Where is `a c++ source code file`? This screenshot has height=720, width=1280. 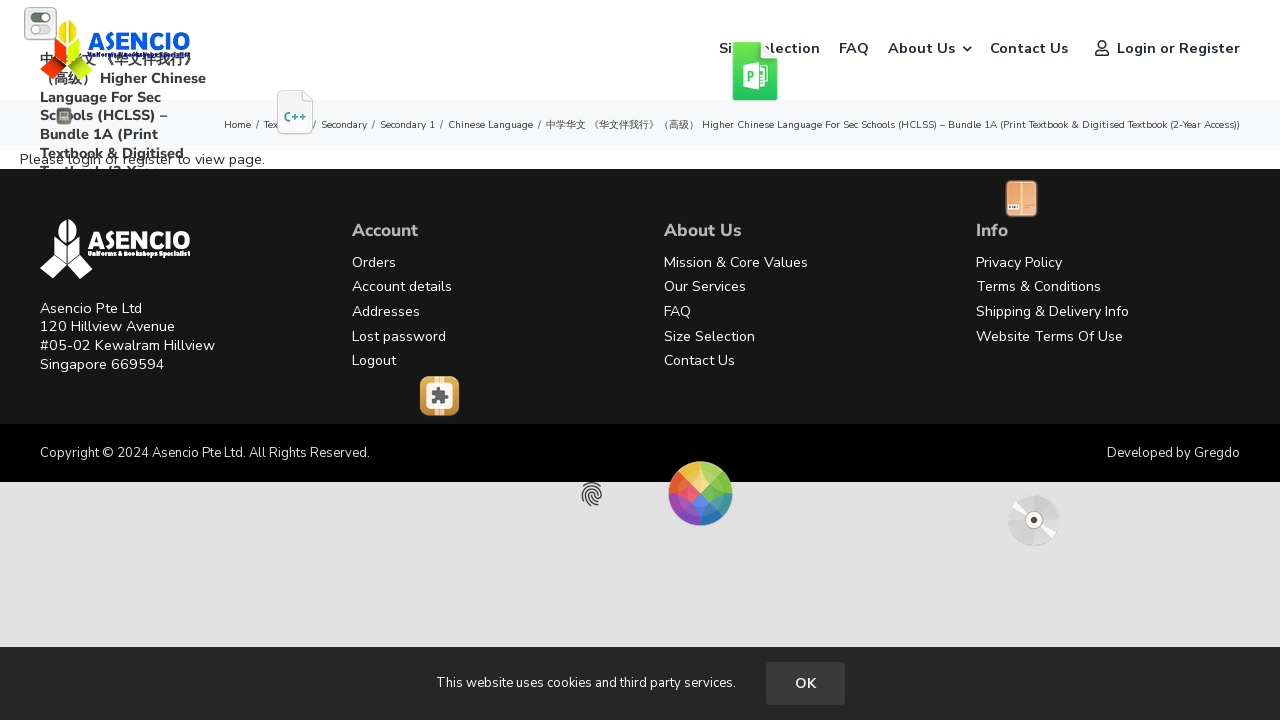 a c++ source code file is located at coordinates (295, 112).